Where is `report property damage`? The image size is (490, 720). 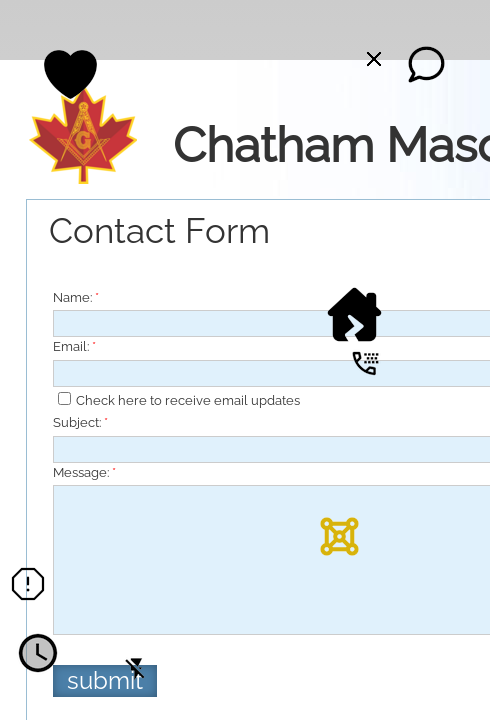 report property damage is located at coordinates (354, 314).